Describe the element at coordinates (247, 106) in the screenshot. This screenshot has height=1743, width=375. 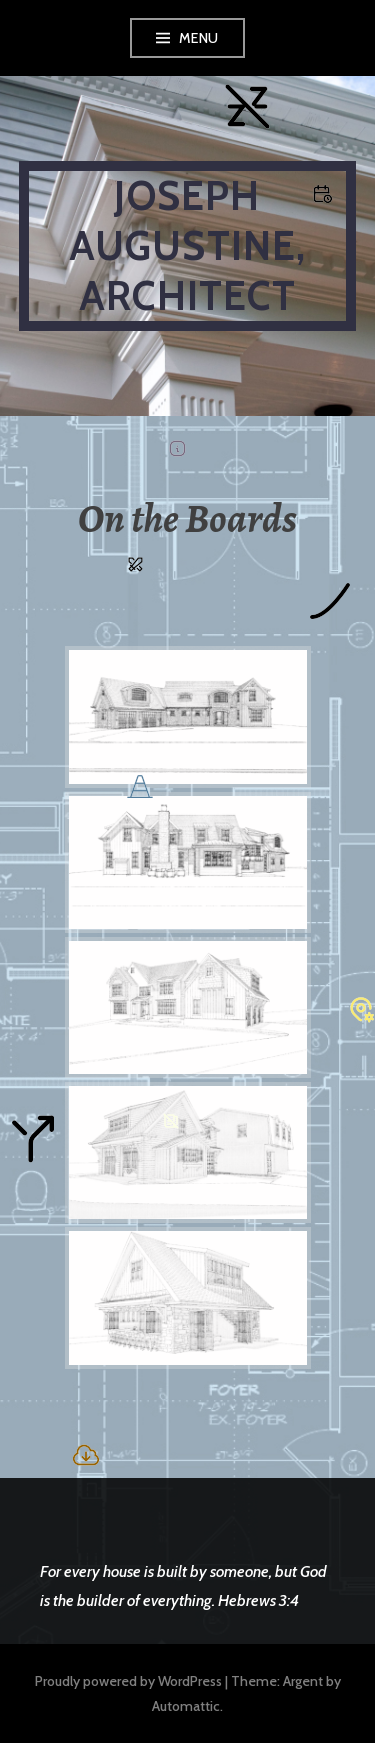
I see `disable sleep mode` at that location.